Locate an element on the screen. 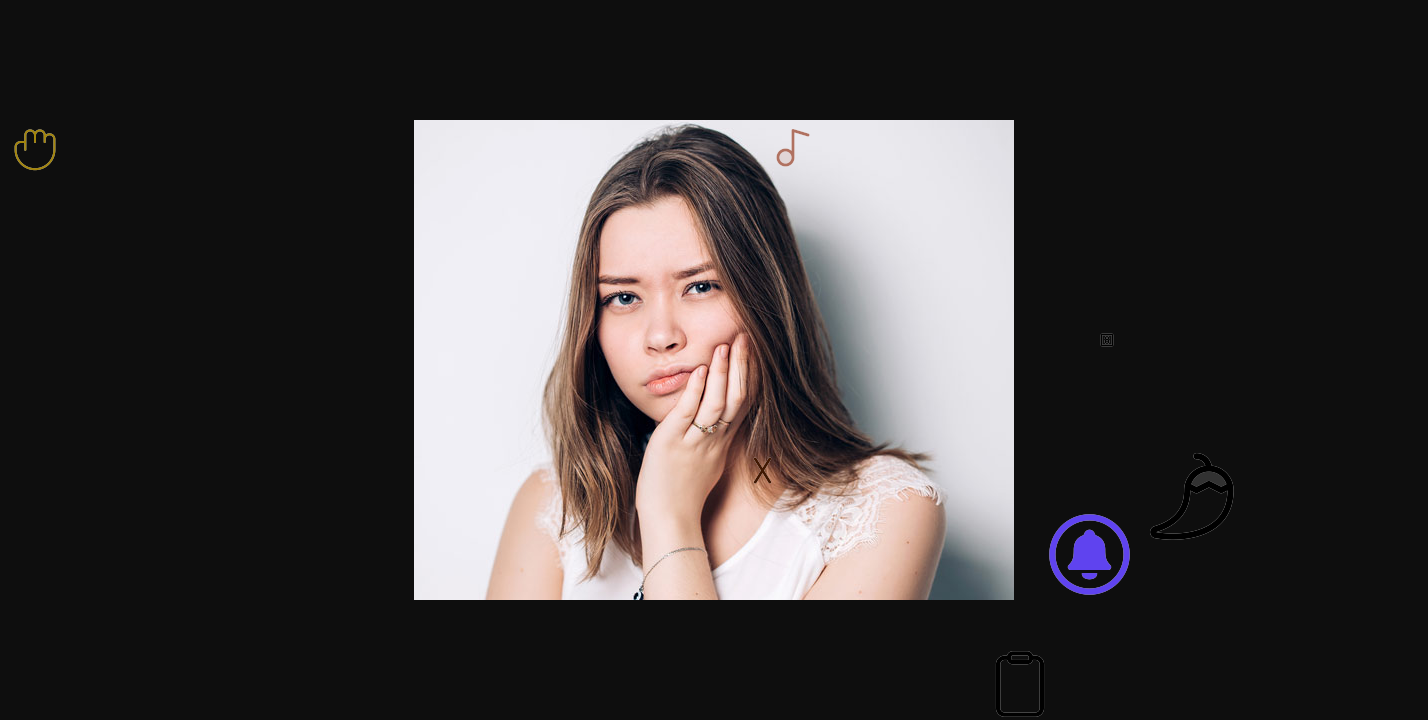  close or dismiss a window is located at coordinates (762, 470).